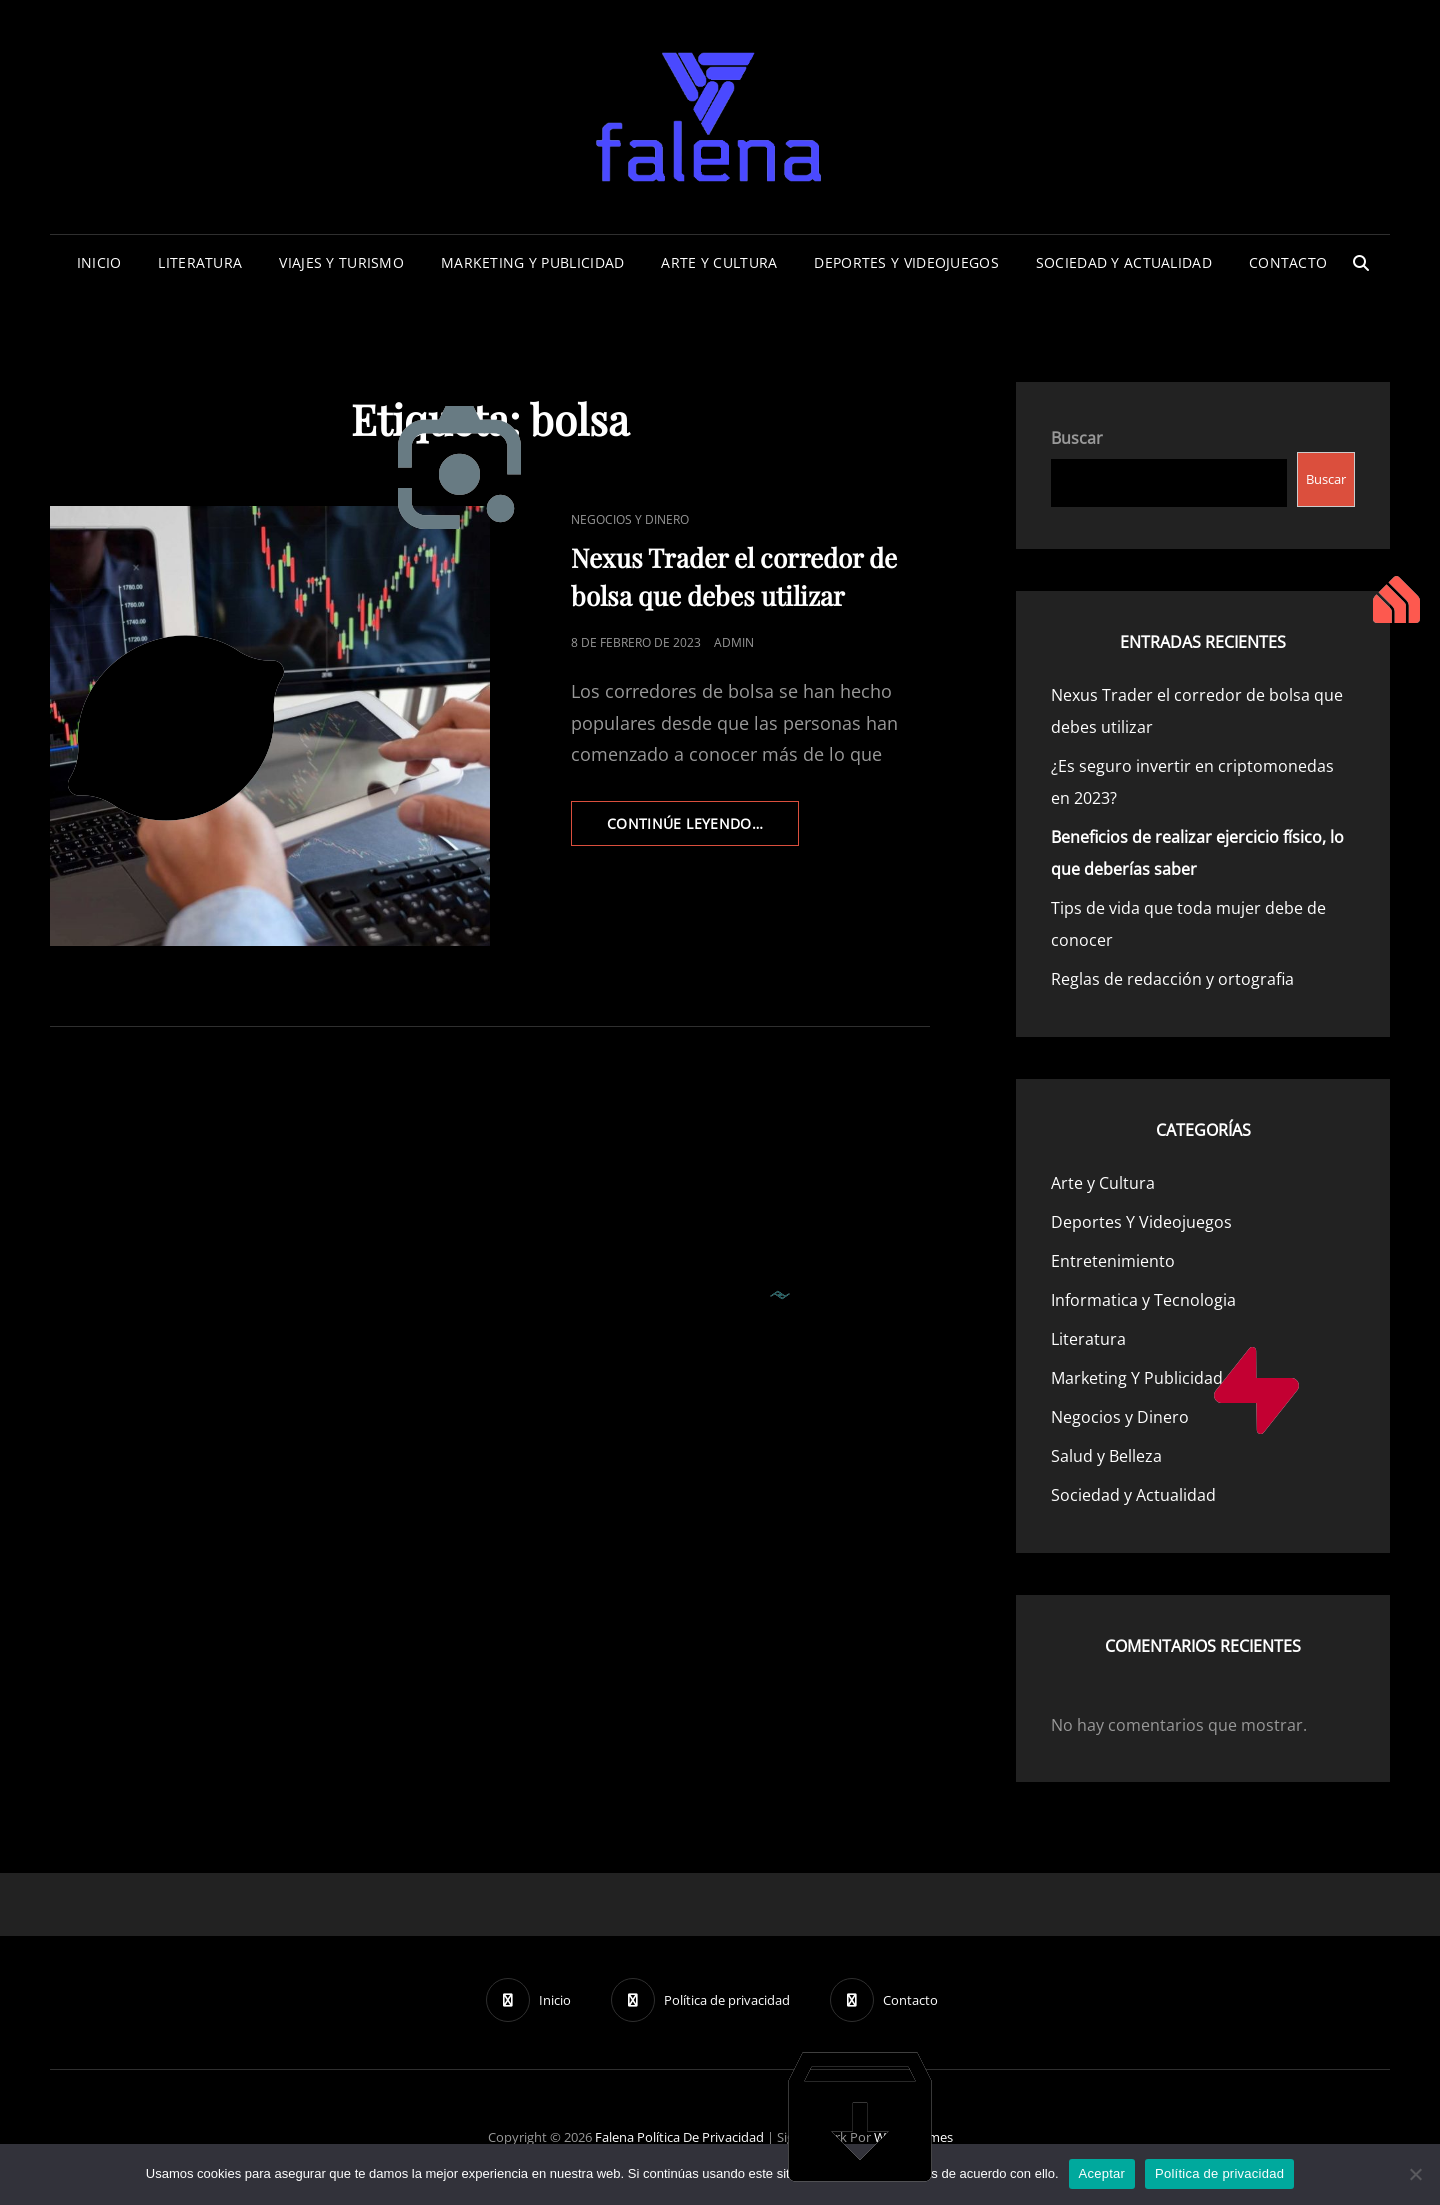  Describe the element at coordinates (1396, 599) in the screenshot. I see `open the kasa smart home app` at that location.